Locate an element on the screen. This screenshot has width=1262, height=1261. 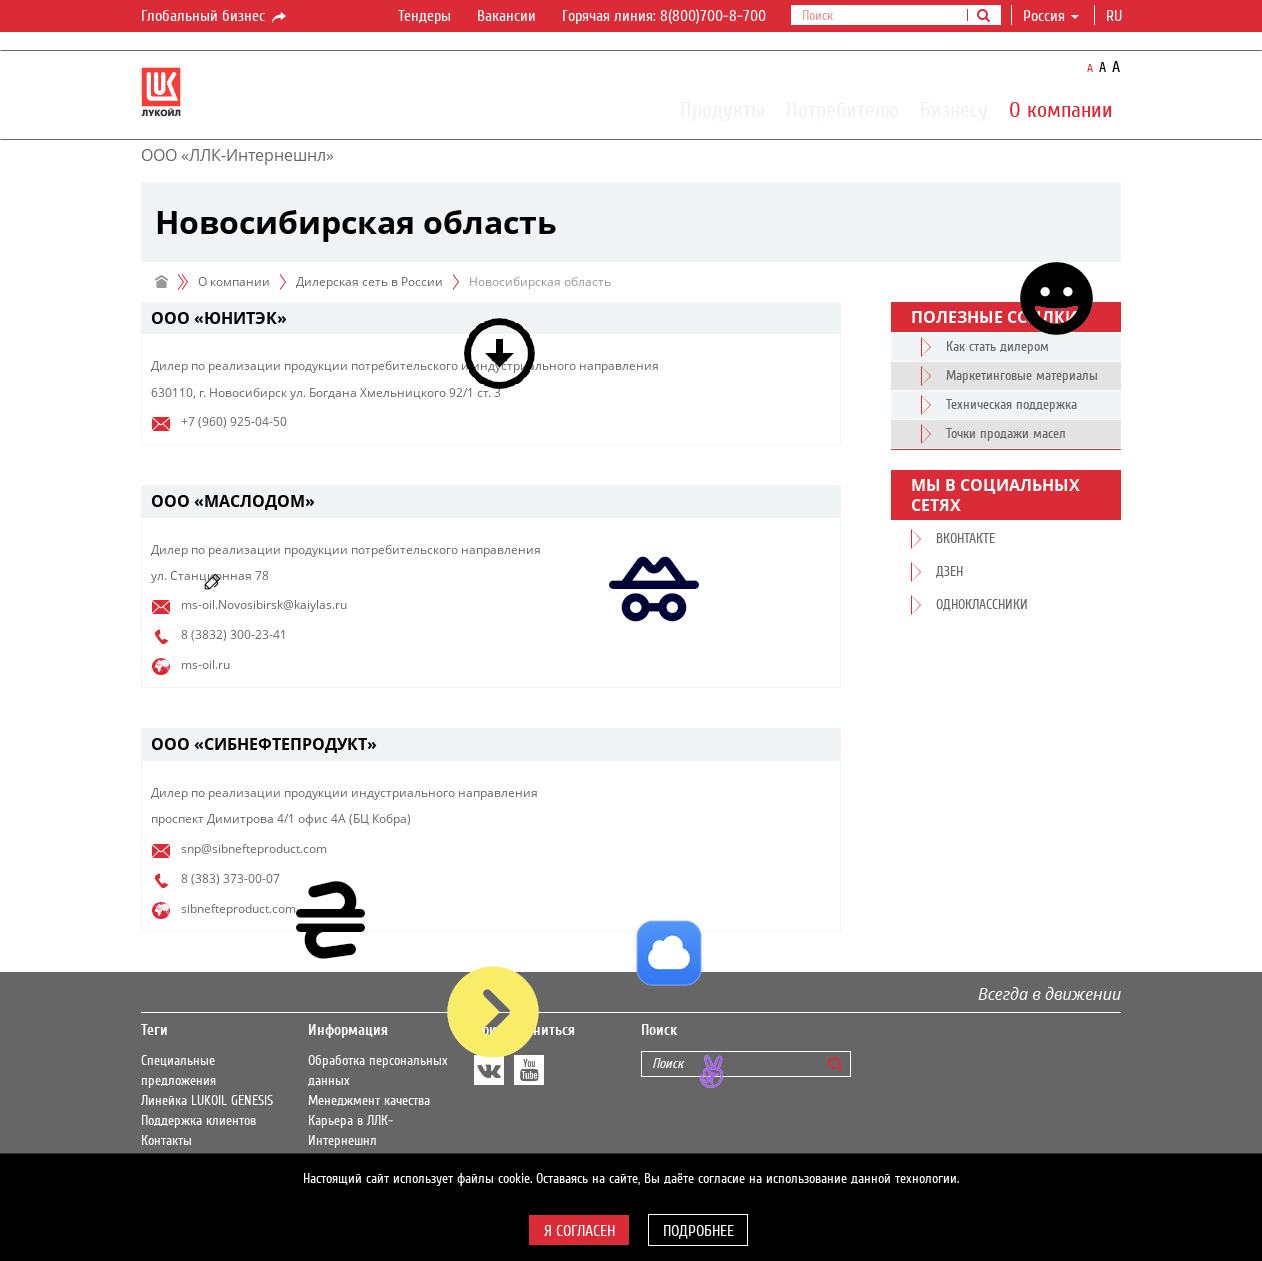
access incognito or private browsing mode is located at coordinates (654, 589).